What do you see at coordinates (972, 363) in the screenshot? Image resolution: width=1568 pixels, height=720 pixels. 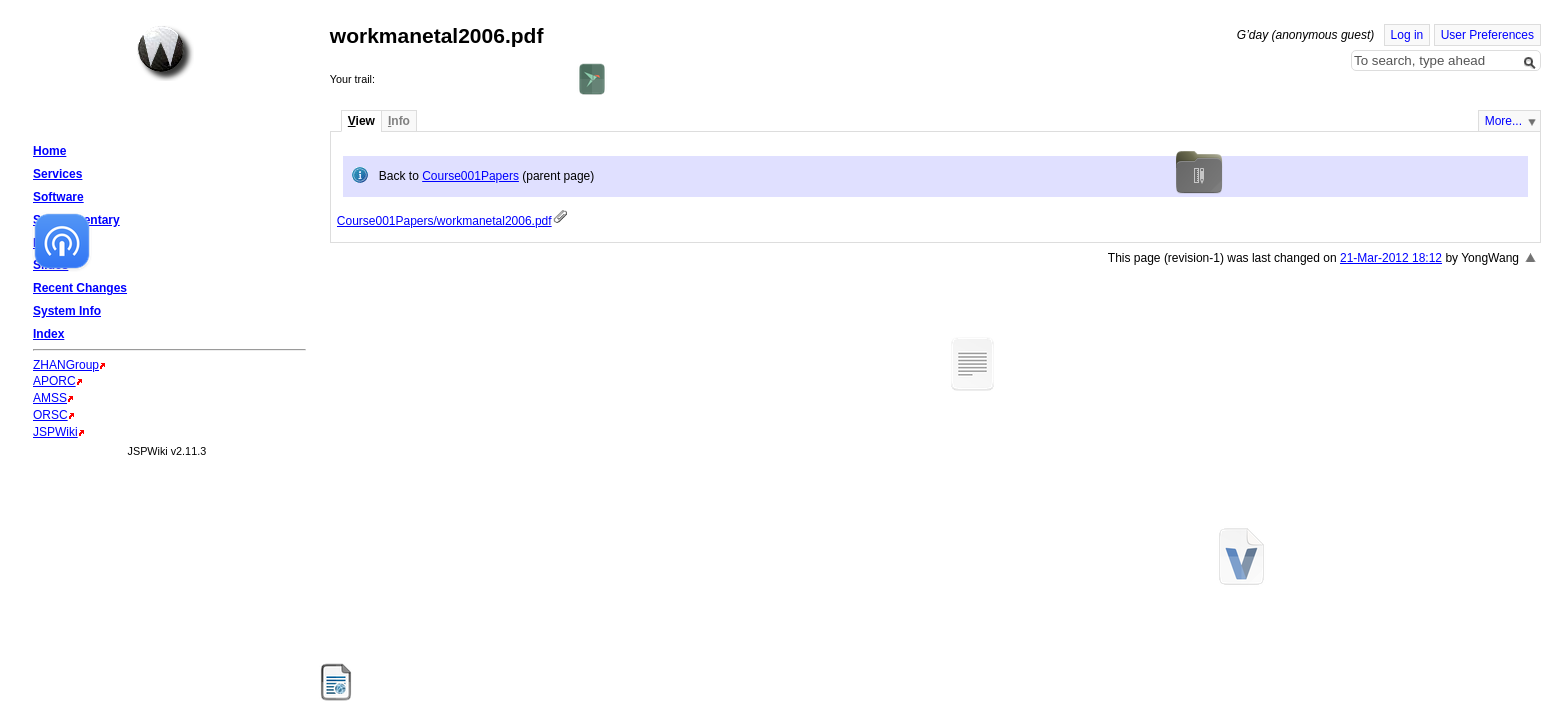 I see `indicates a file or folder contains documents` at bounding box center [972, 363].